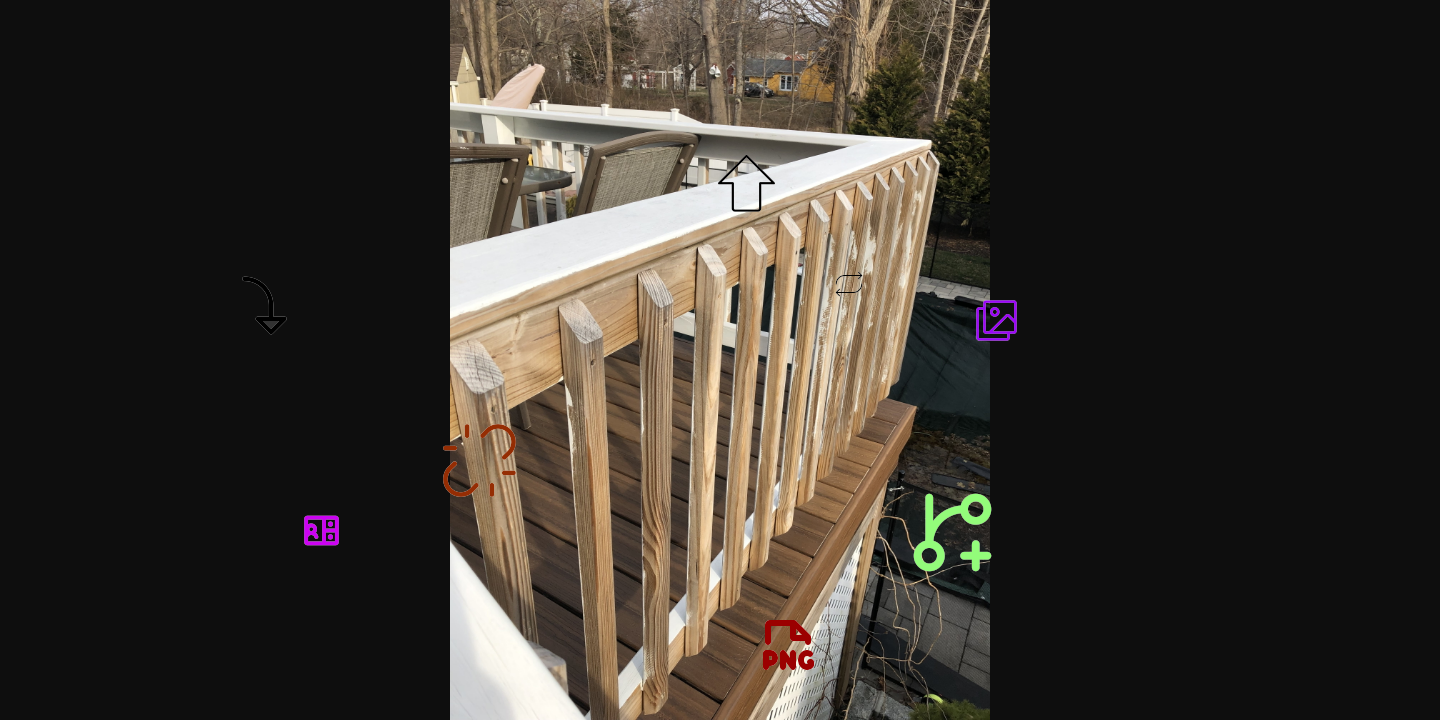  I want to click on unlink or disconnect a connection, so click(479, 460).